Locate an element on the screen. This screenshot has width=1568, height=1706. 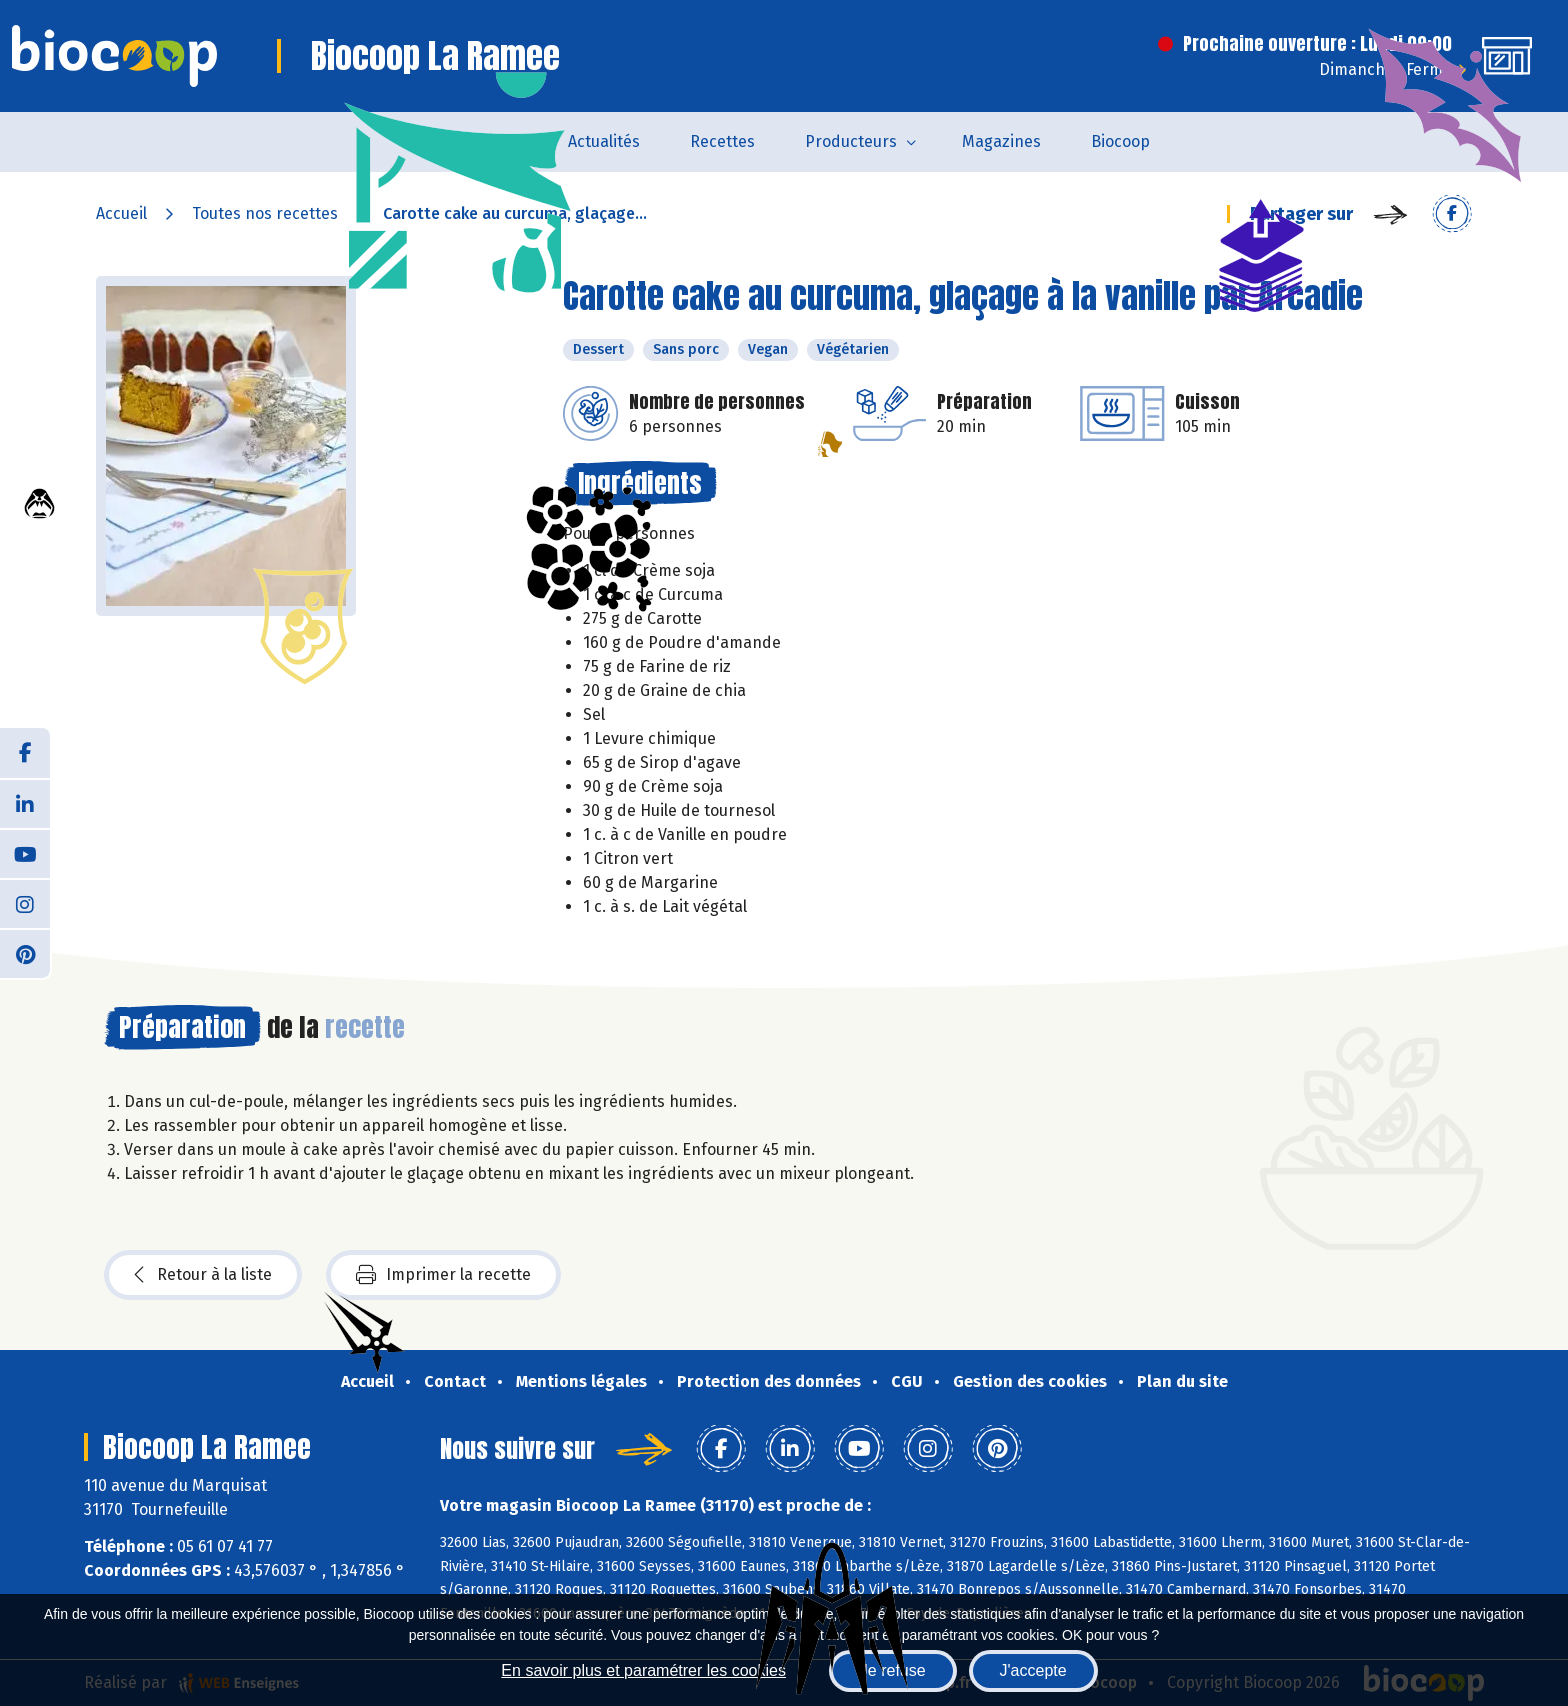
declare a truce or ceasefire in game is located at coordinates (830, 444).